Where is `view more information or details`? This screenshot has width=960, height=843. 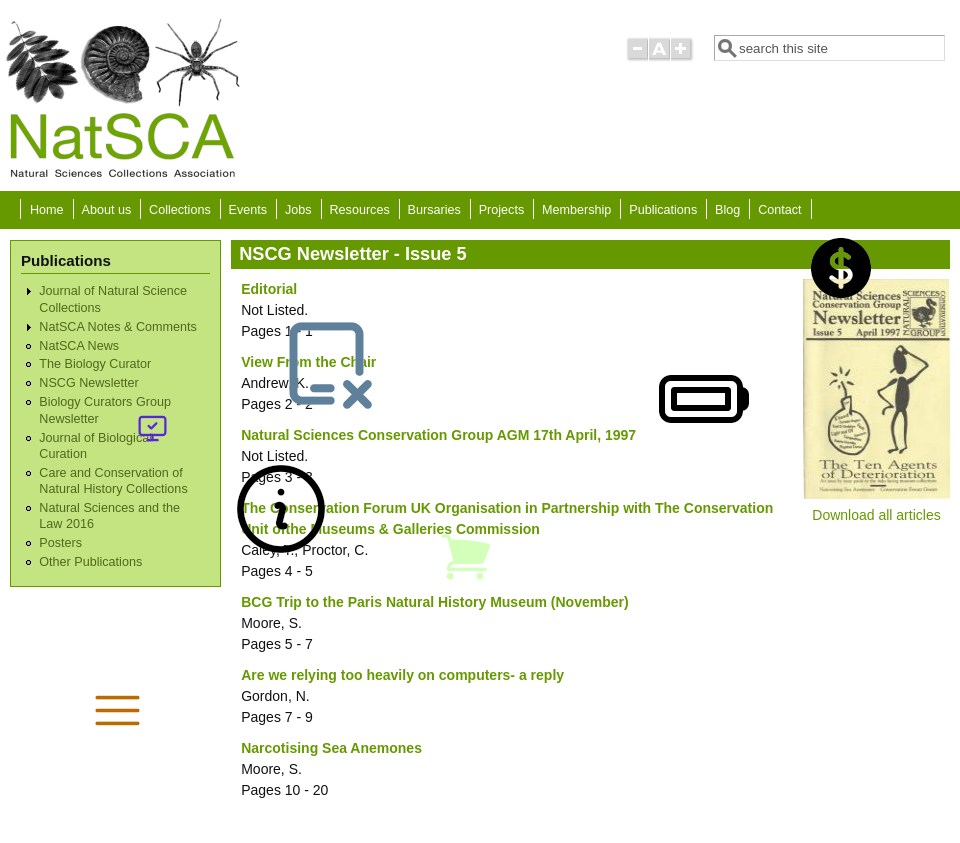 view more information or details is located at coordinates (281, 509).